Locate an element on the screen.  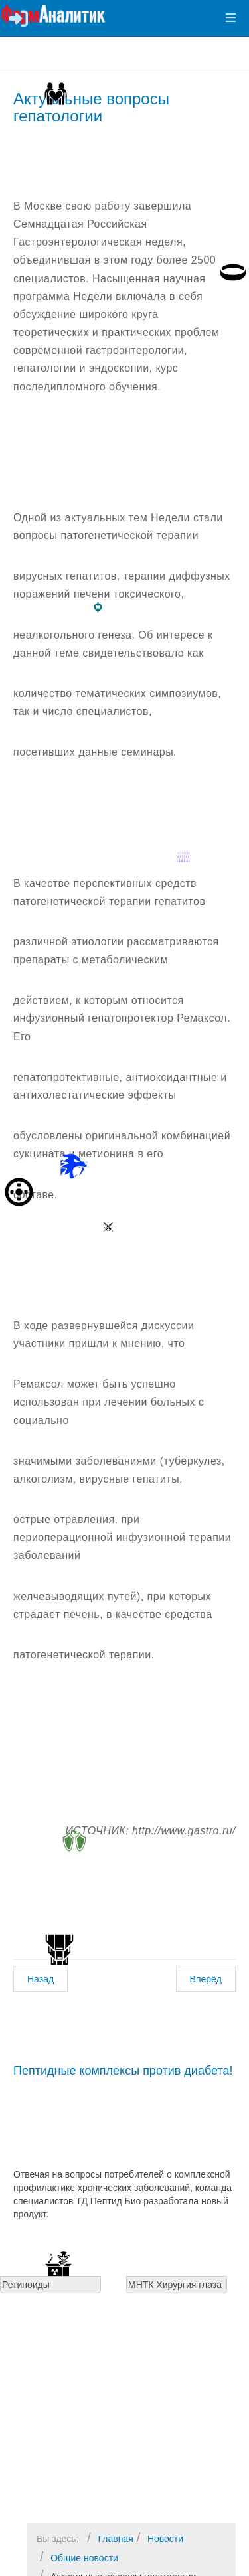
indicates a spike trap or hazard zone is located at coordinates (183, 856).